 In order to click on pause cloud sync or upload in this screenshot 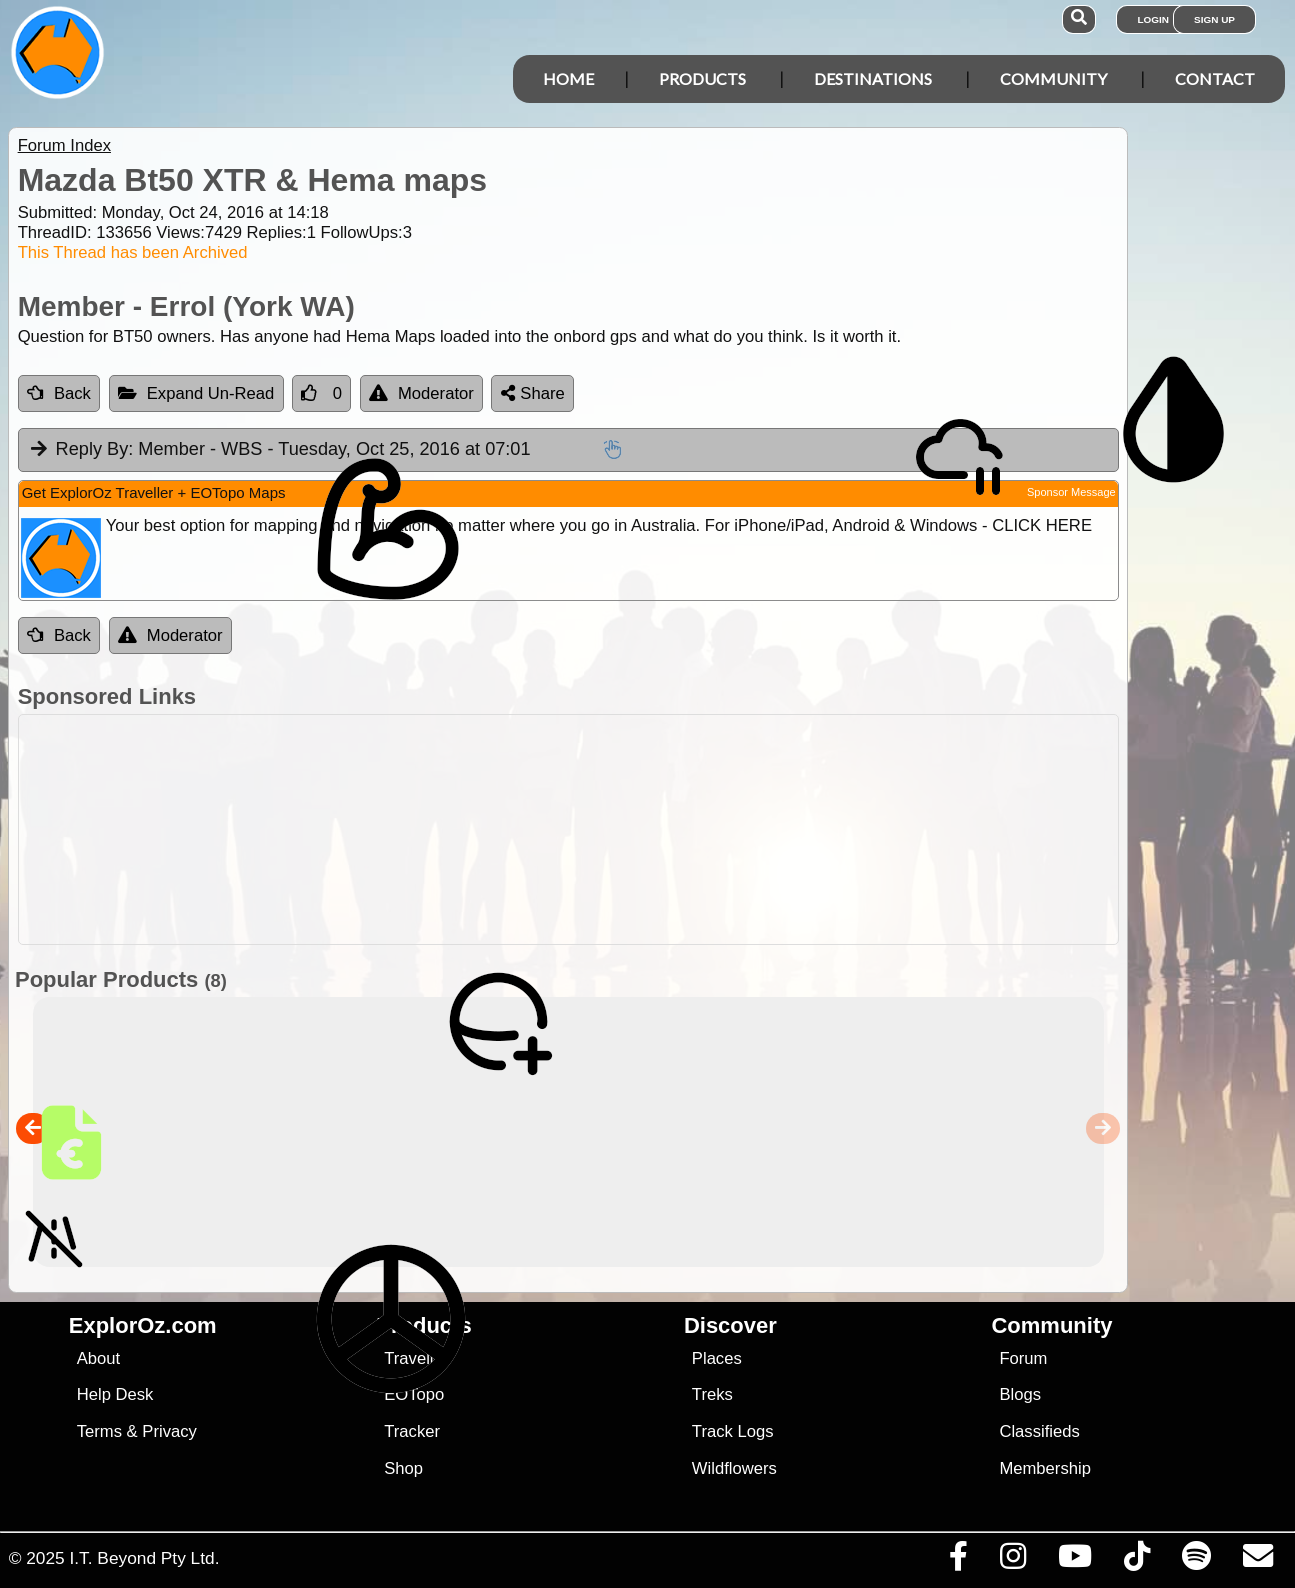, I will do `click(960, 451)`.